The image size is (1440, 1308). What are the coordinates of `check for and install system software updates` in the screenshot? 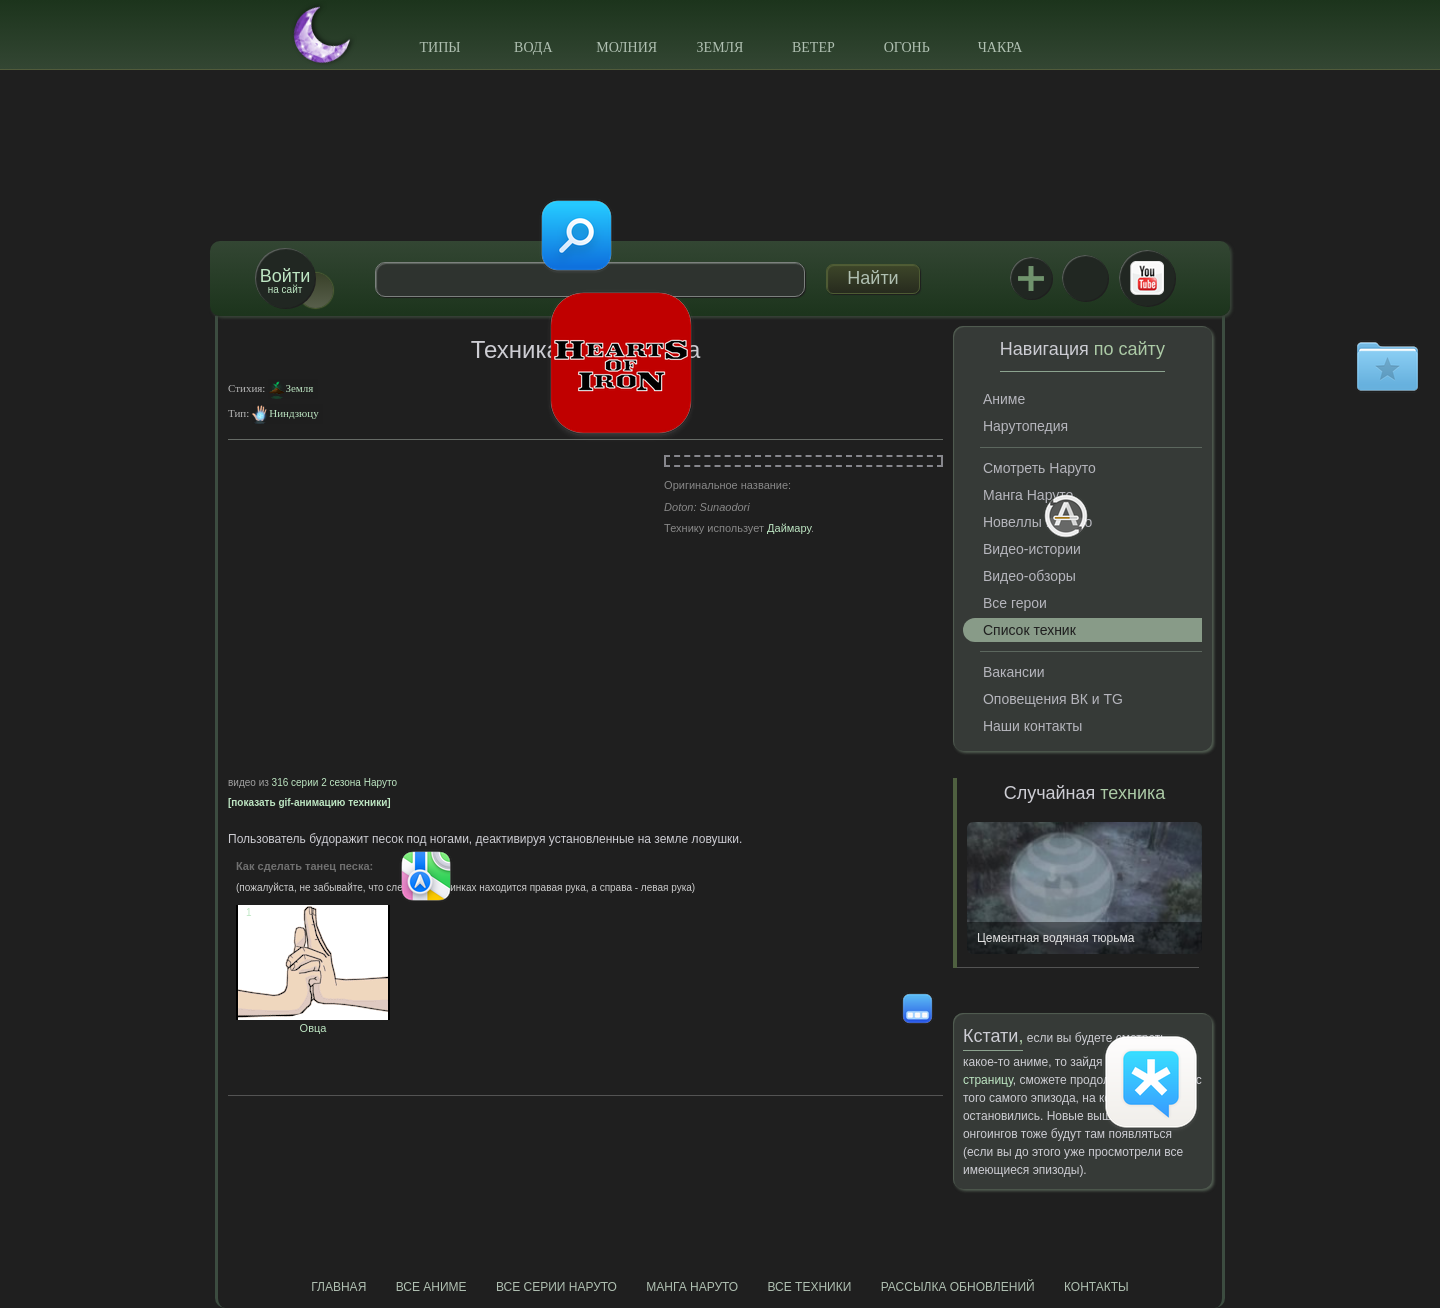 It's located at (1066, 516).